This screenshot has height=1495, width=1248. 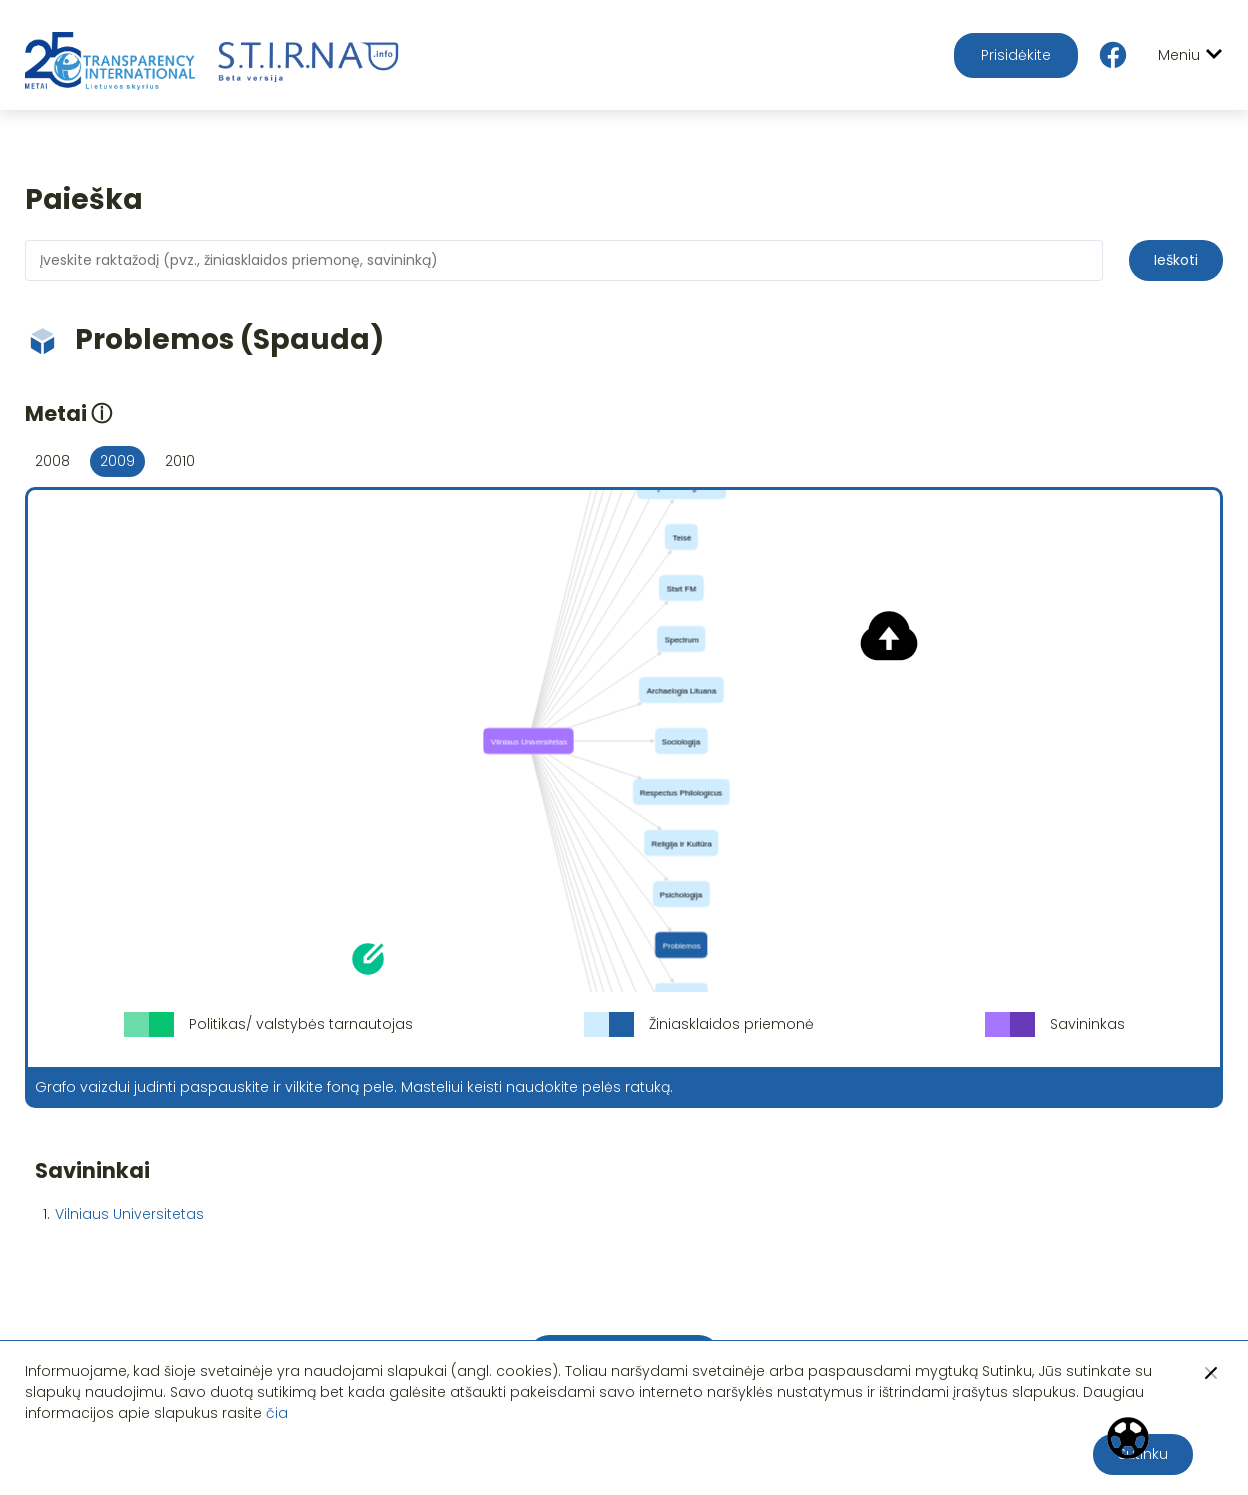 What do you see at coordinates (1128, 1438) in the screenshot?
I see `access football or soccer content` at bounding box center [1128, 1438].